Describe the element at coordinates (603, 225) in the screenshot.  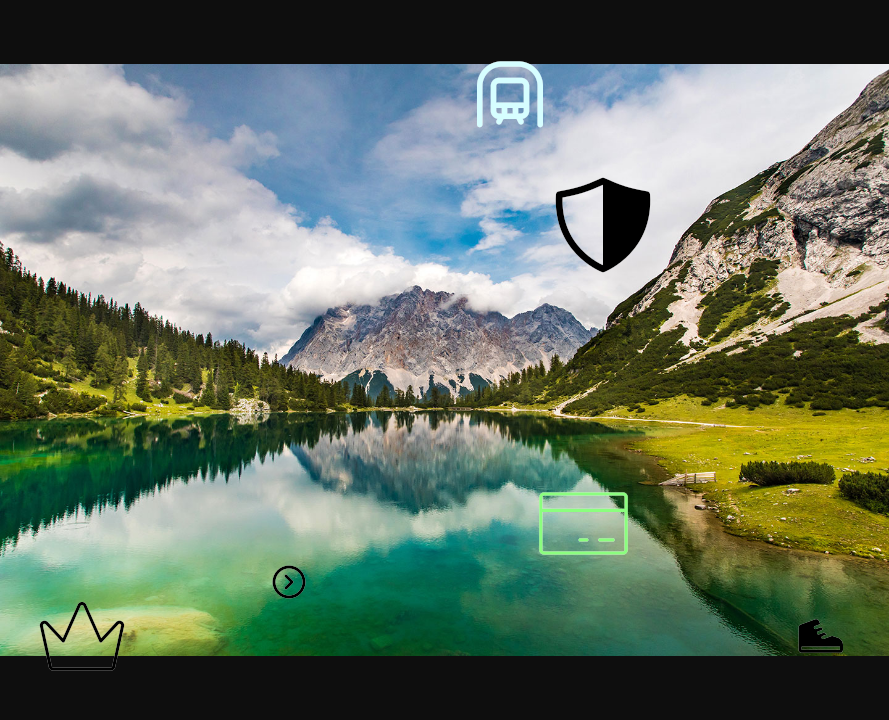
I see `indicates partial security or protection status` at that location.